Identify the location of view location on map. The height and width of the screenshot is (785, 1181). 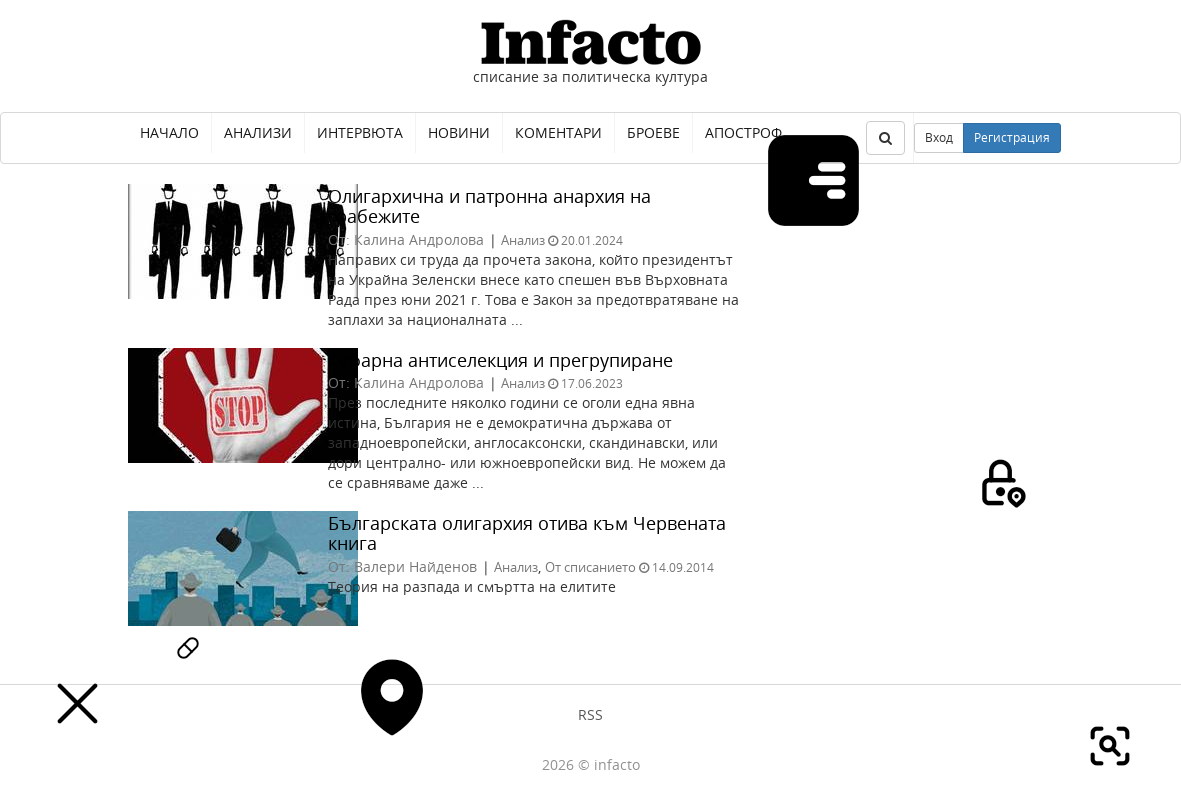
(392, 696).